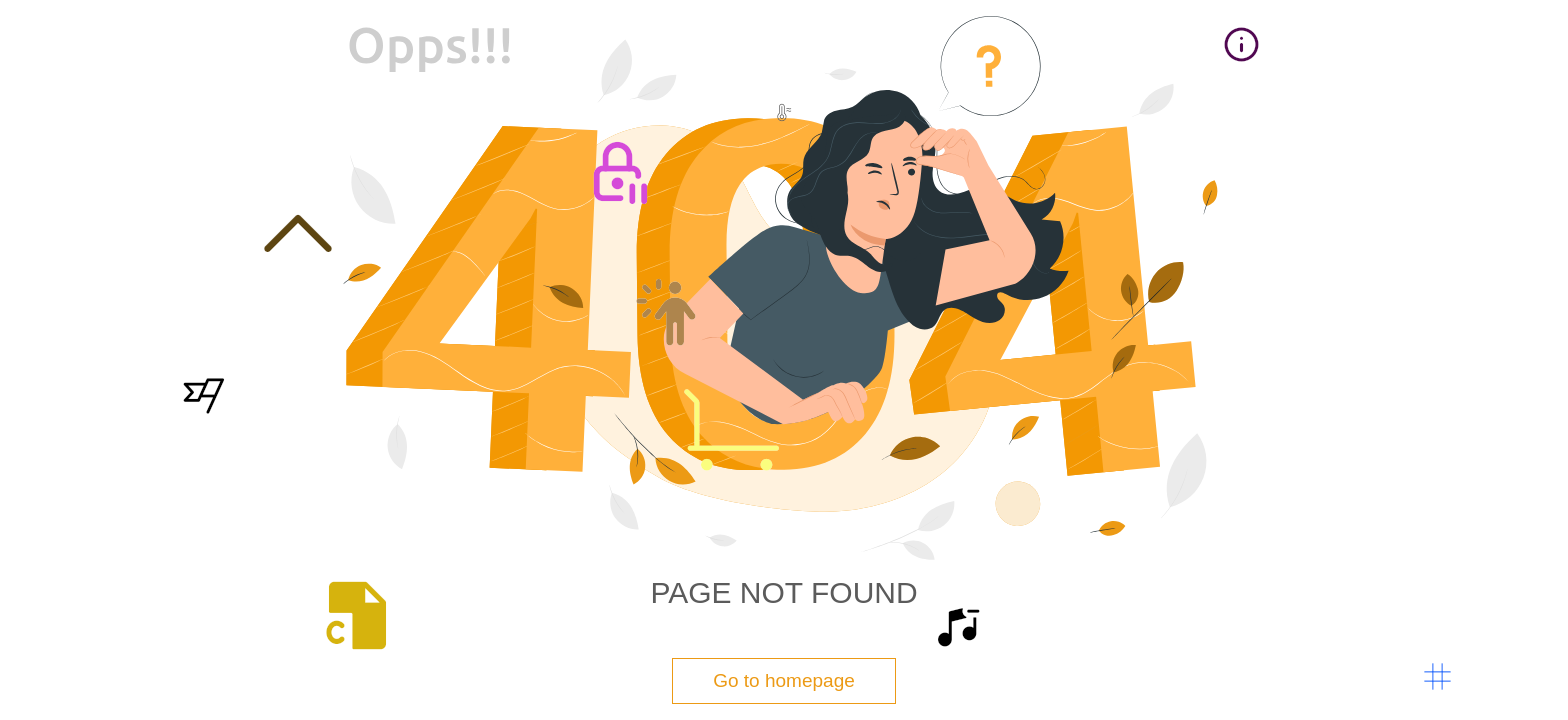  I want to click on pause secure session or locked process, so click(617, 171).